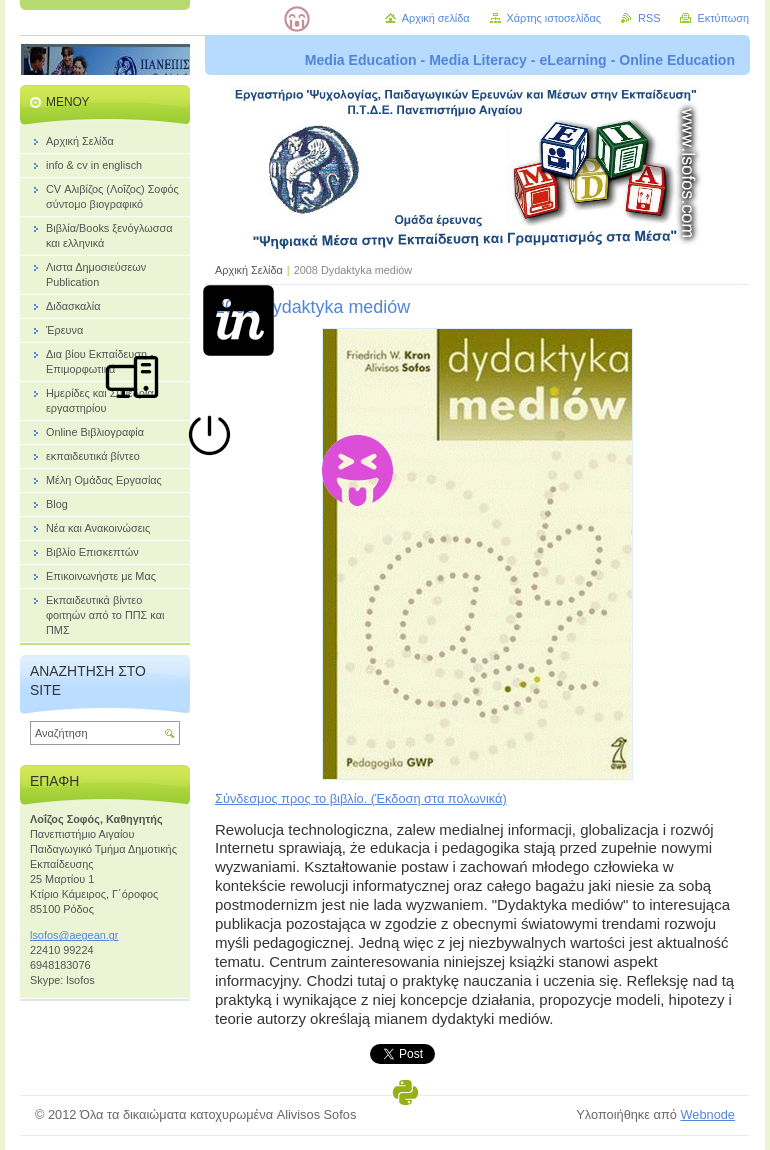 This screenshot has width=770, height=1150. Describe the element at coordinates (357, 470) in the screenshot. I see `insert a silly or playful emoji reaction` at that location.